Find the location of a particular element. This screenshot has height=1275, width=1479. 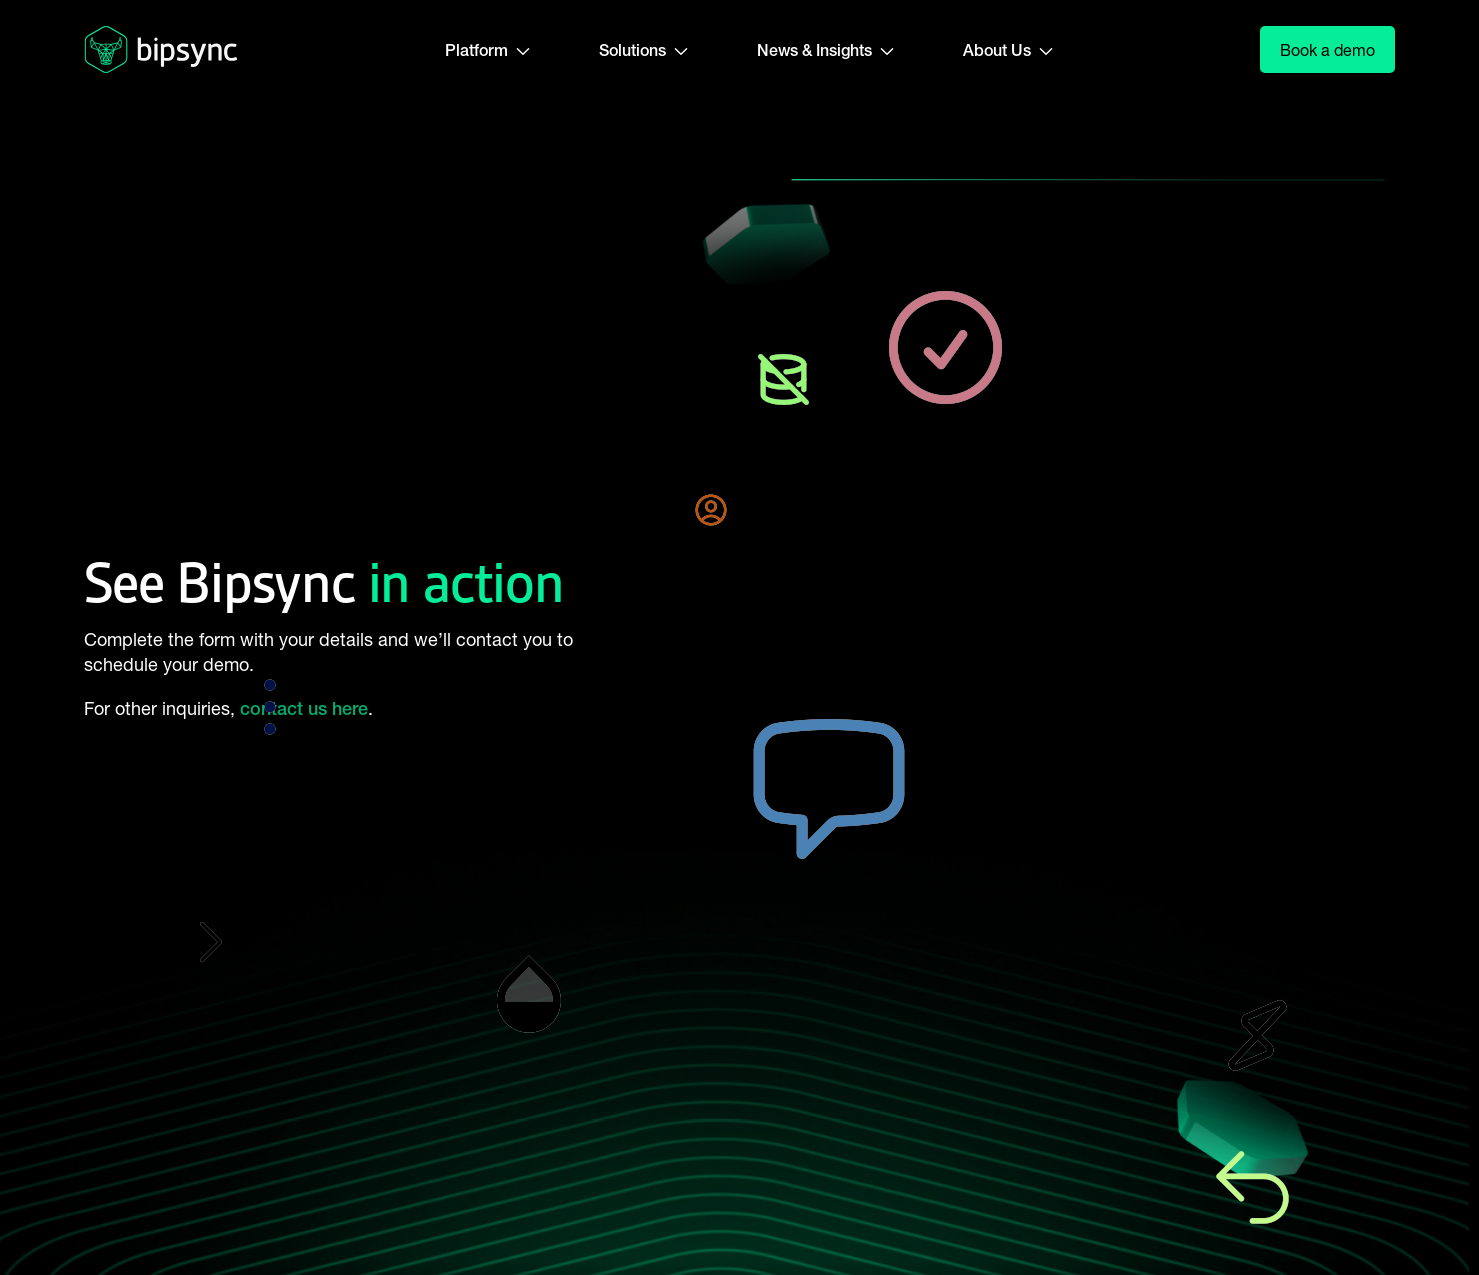

access THORChain cryptocurrency services is located at coordinates (1257, 1035).